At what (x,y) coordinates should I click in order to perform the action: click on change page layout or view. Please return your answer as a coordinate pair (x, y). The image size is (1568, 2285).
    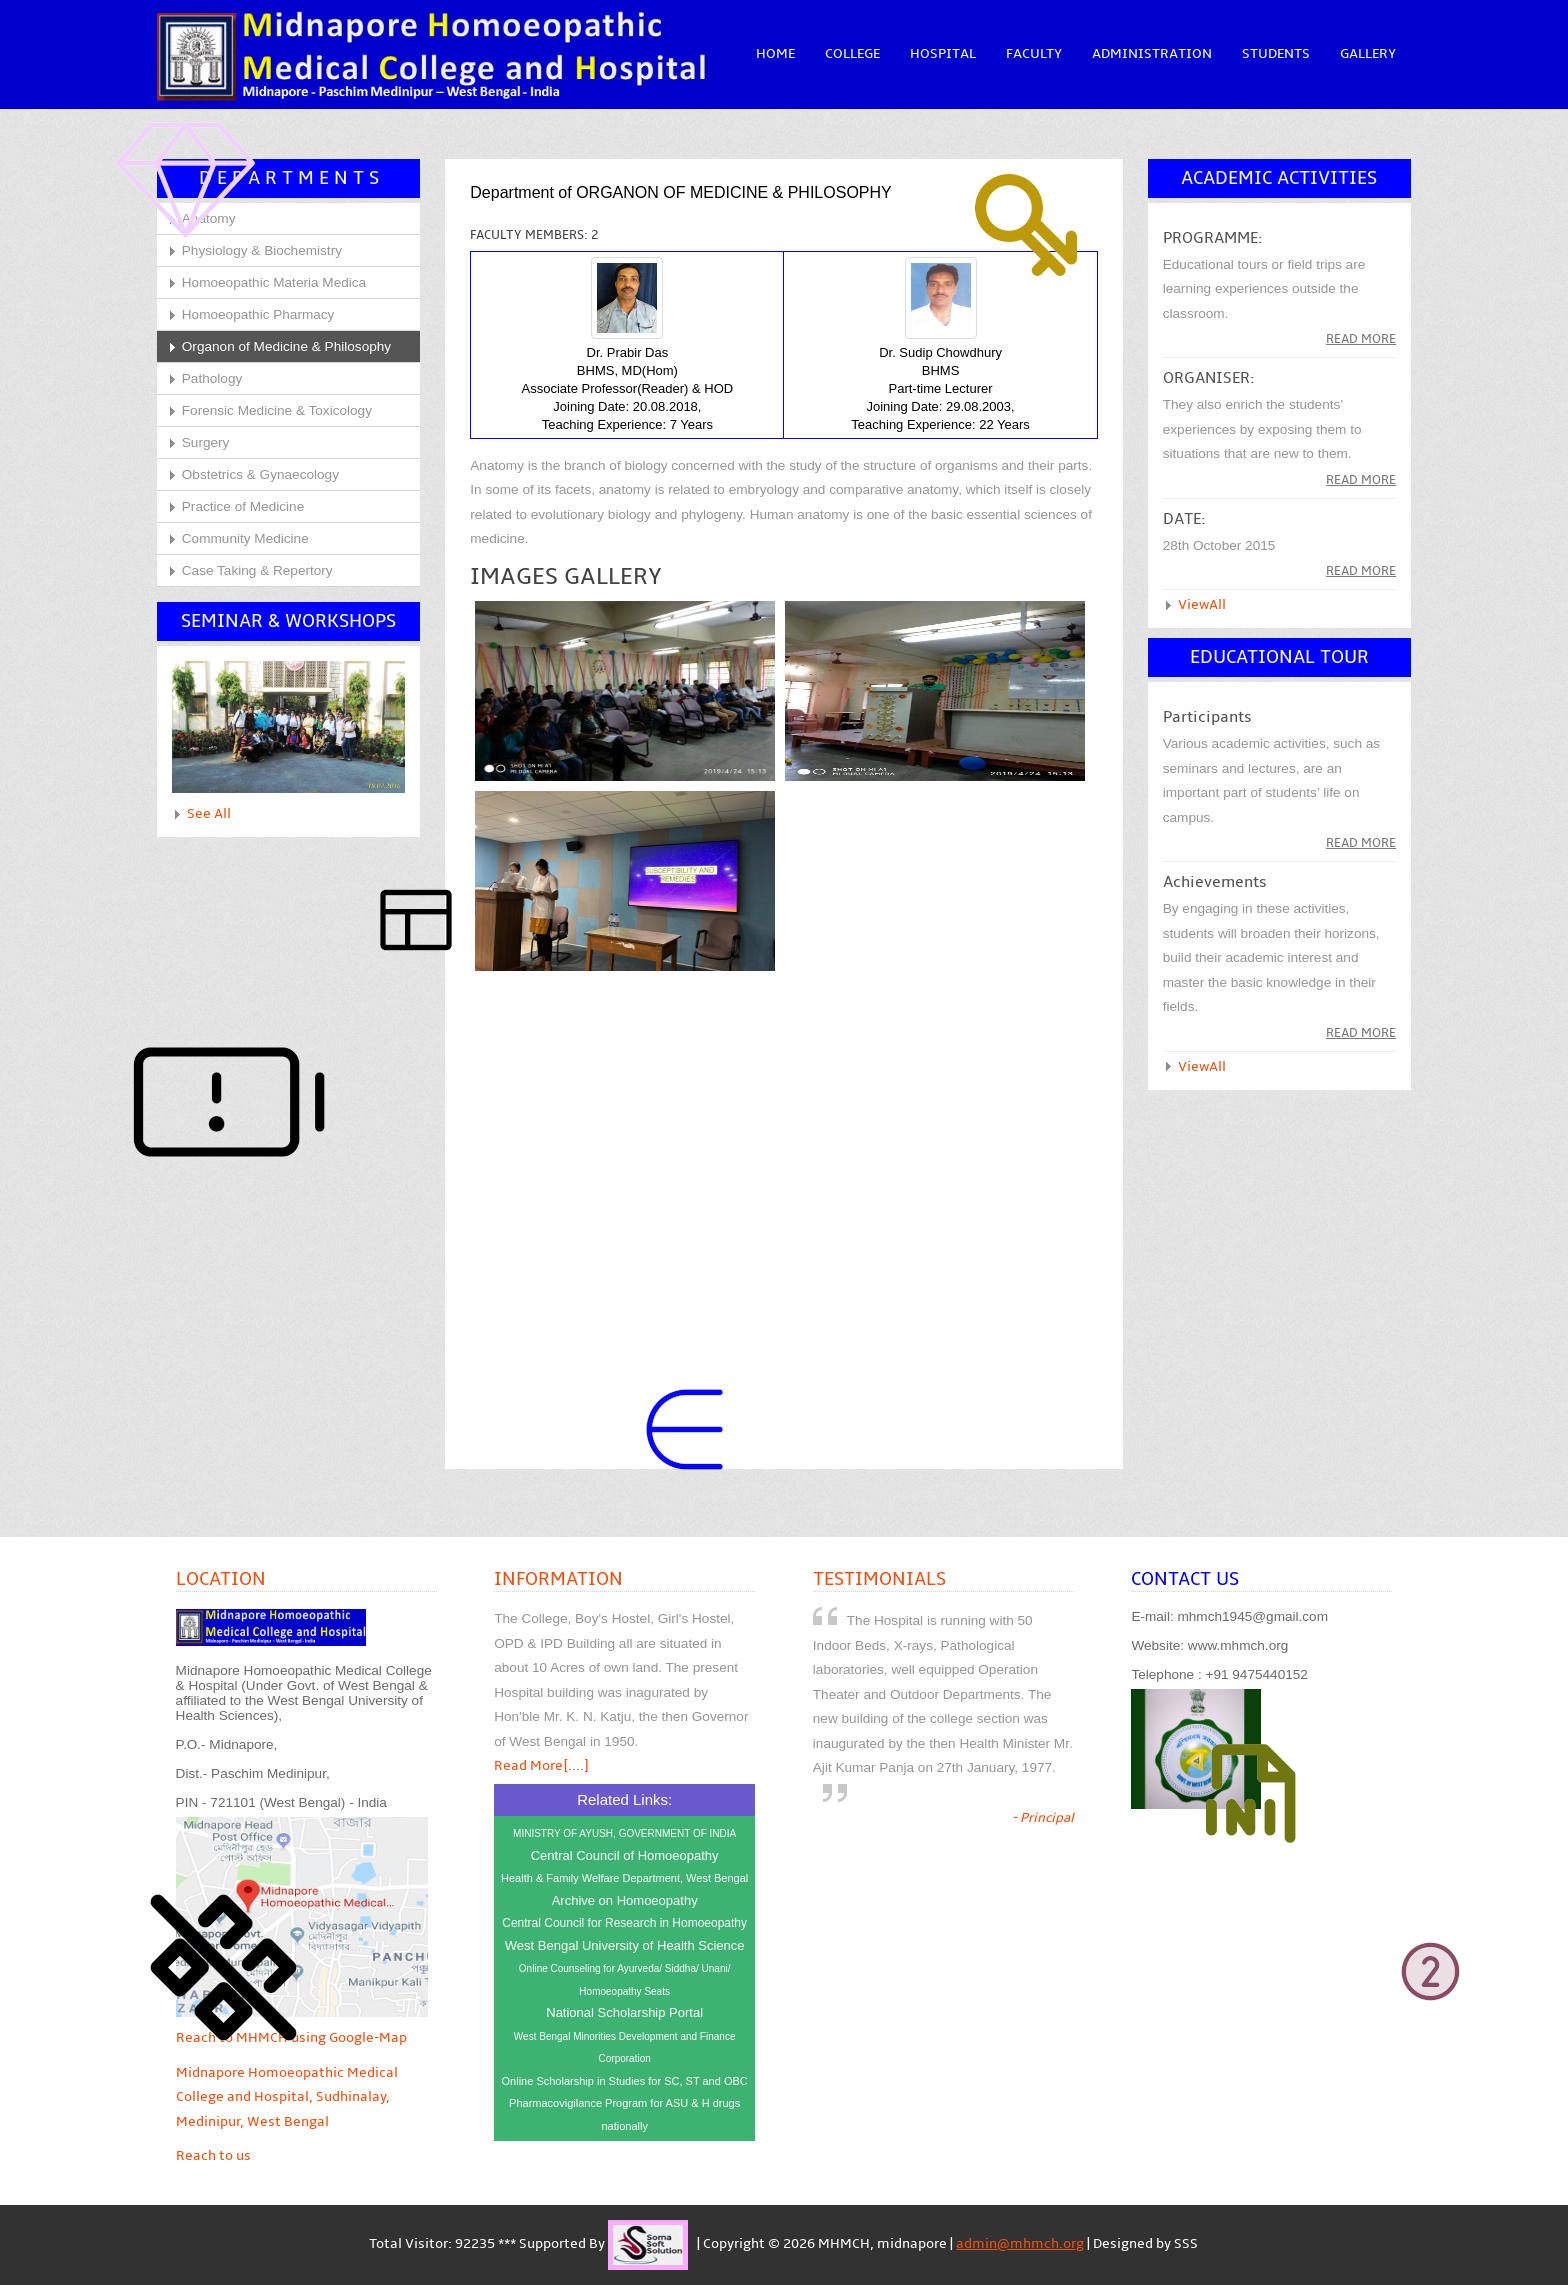
    Looking at the image, I should click on (416, 920).